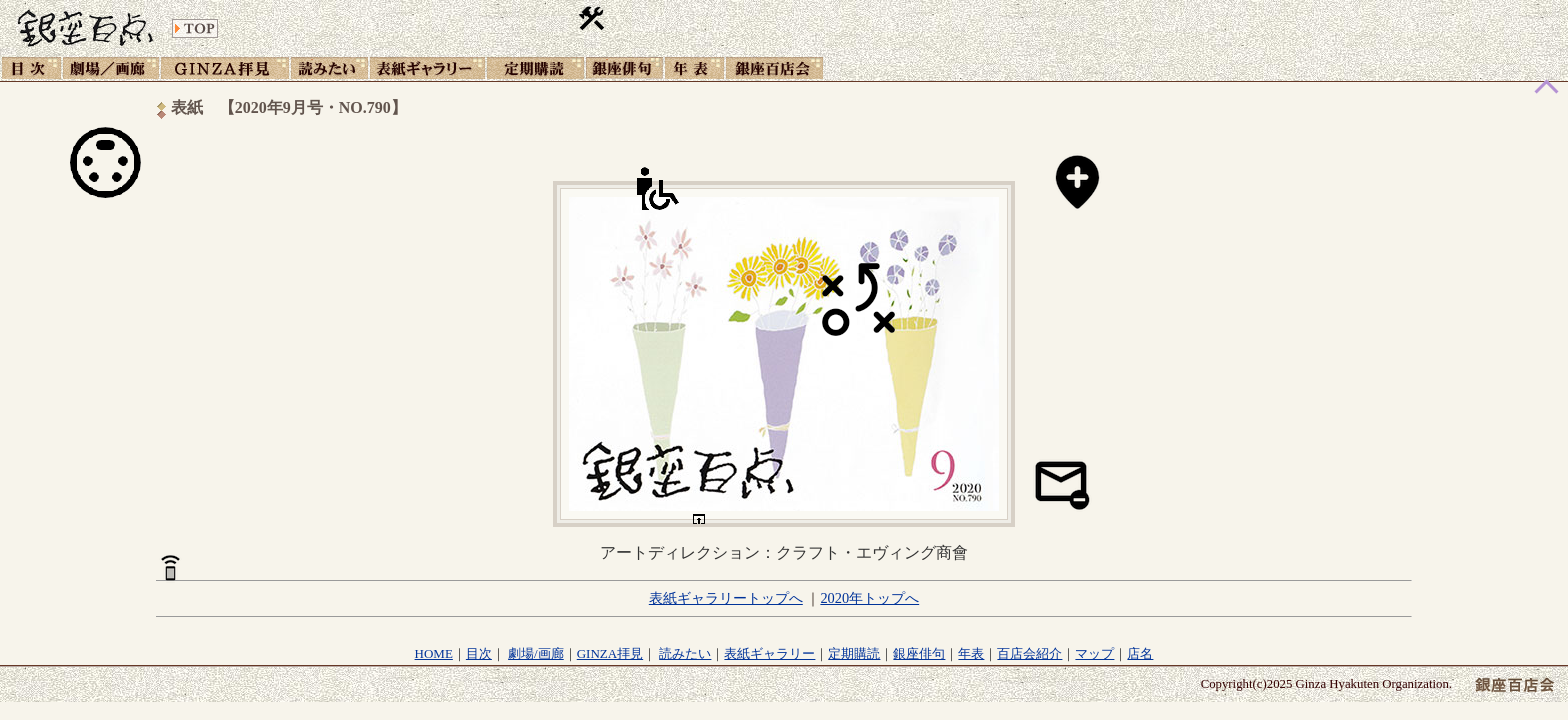  I want to click on open link in browser, so click(699, 519).